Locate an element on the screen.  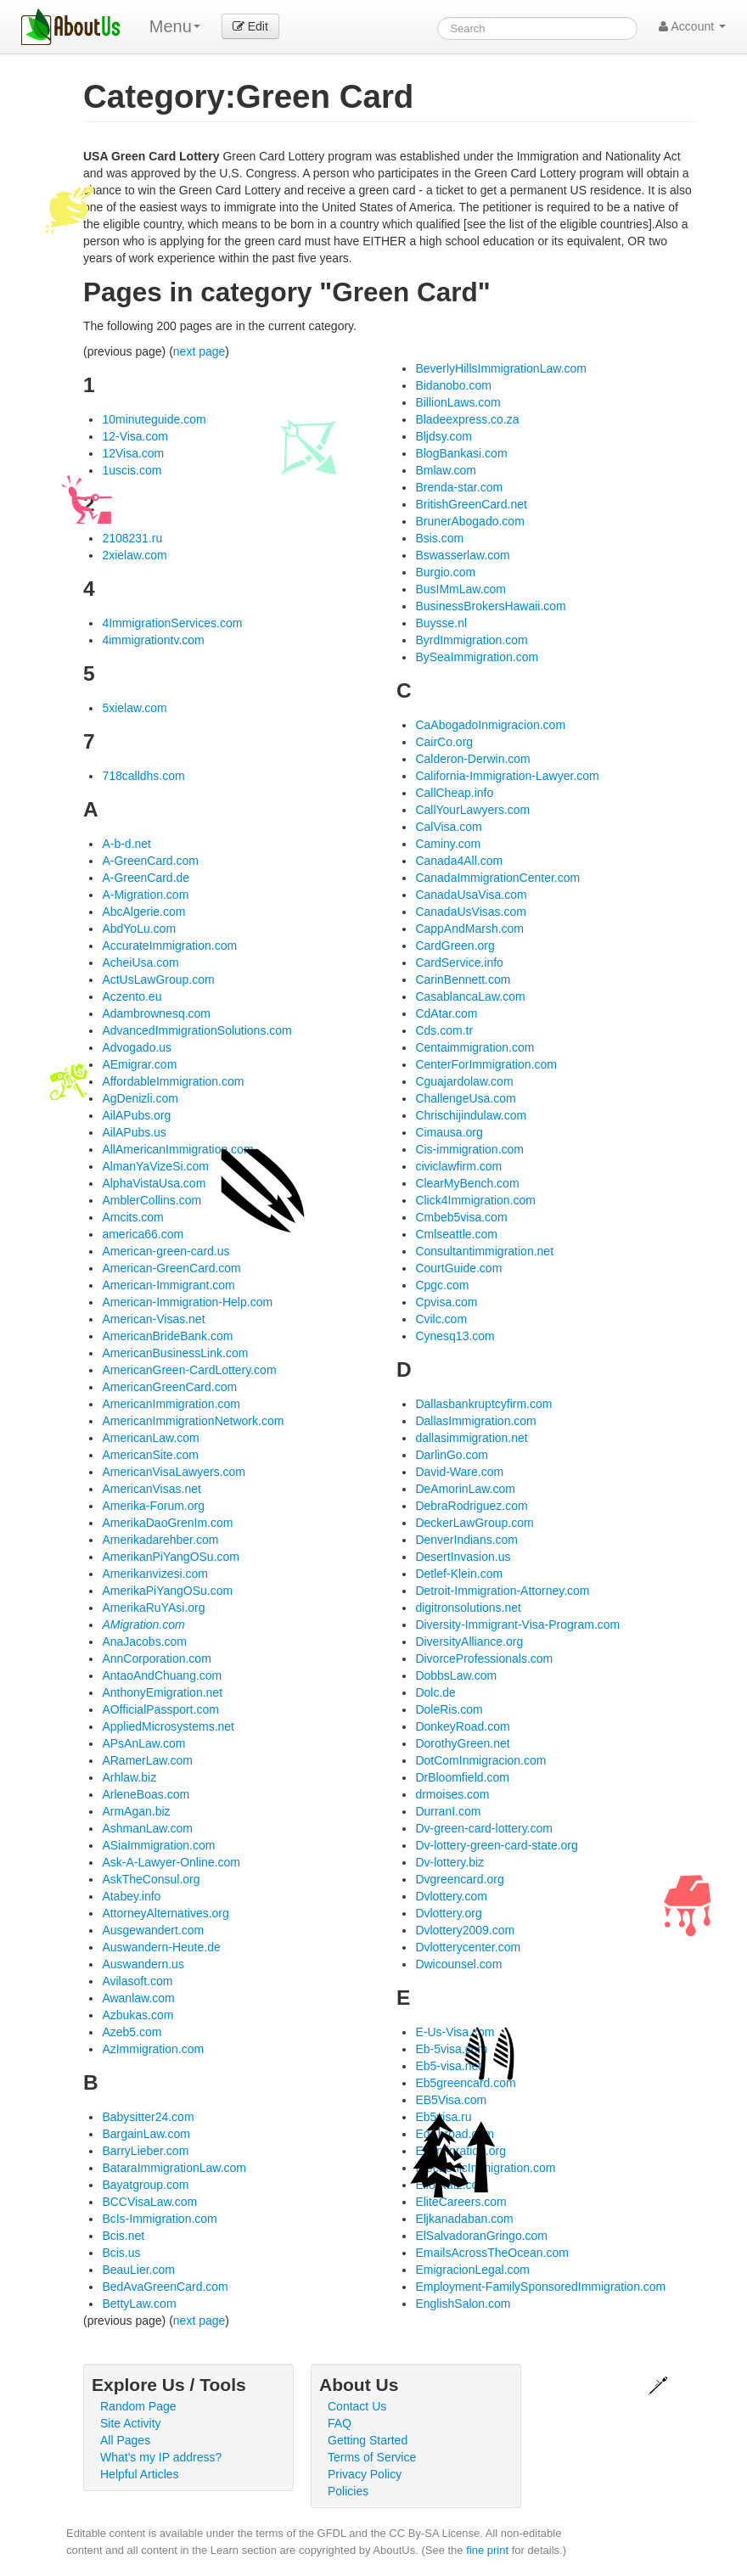
equip ranged weapon is located at coordinates (308, 447).